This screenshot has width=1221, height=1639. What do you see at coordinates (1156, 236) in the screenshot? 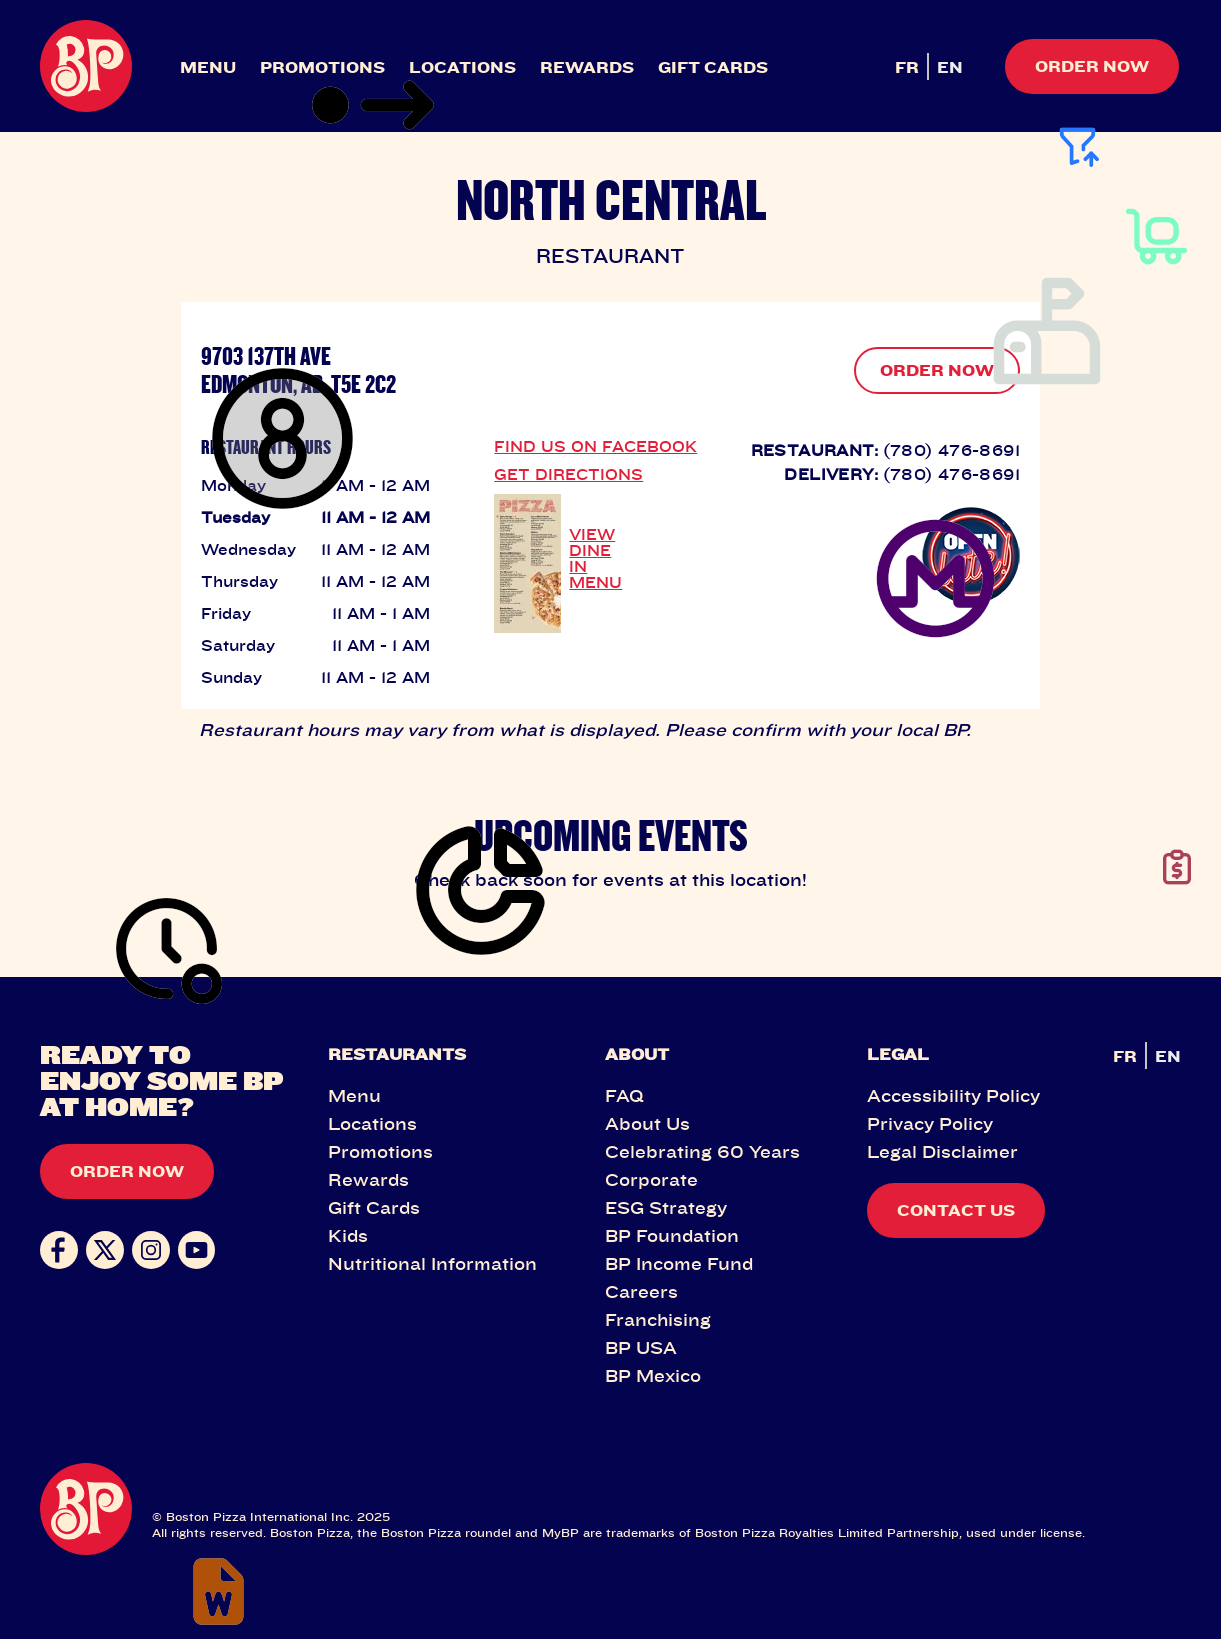
I see `view shipping or delivery status` at bounding box center [1156, 236].